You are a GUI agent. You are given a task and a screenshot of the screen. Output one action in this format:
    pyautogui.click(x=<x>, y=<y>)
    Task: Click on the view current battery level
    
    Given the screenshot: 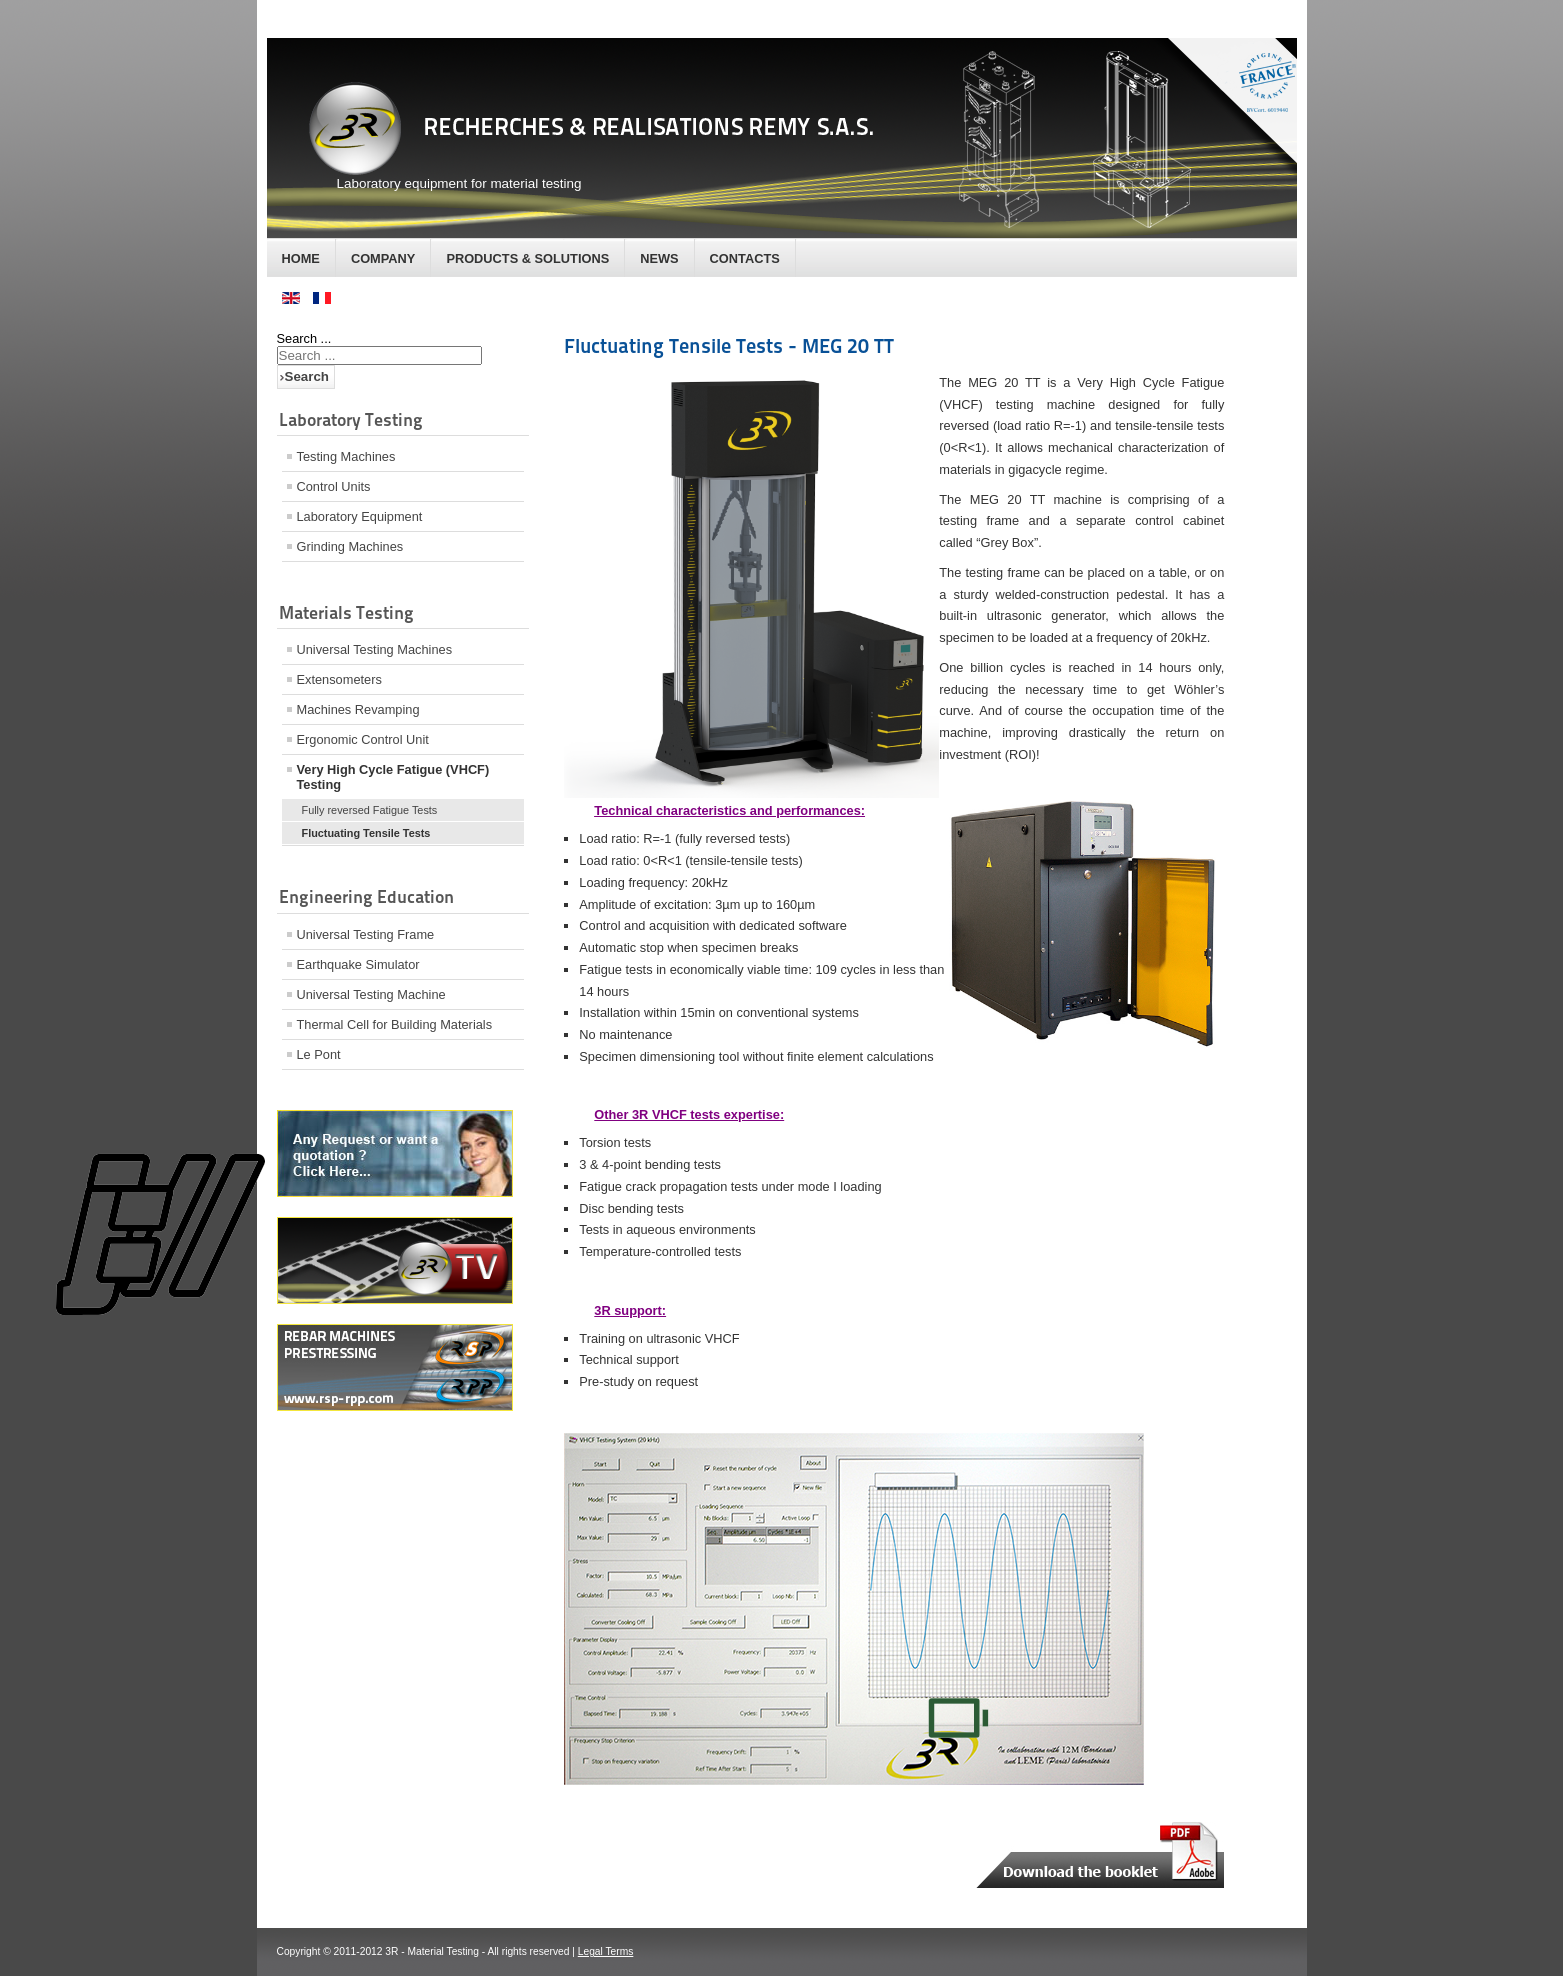 What is the action you would take?
    pyautogui.click(x=957, y=1718)
    